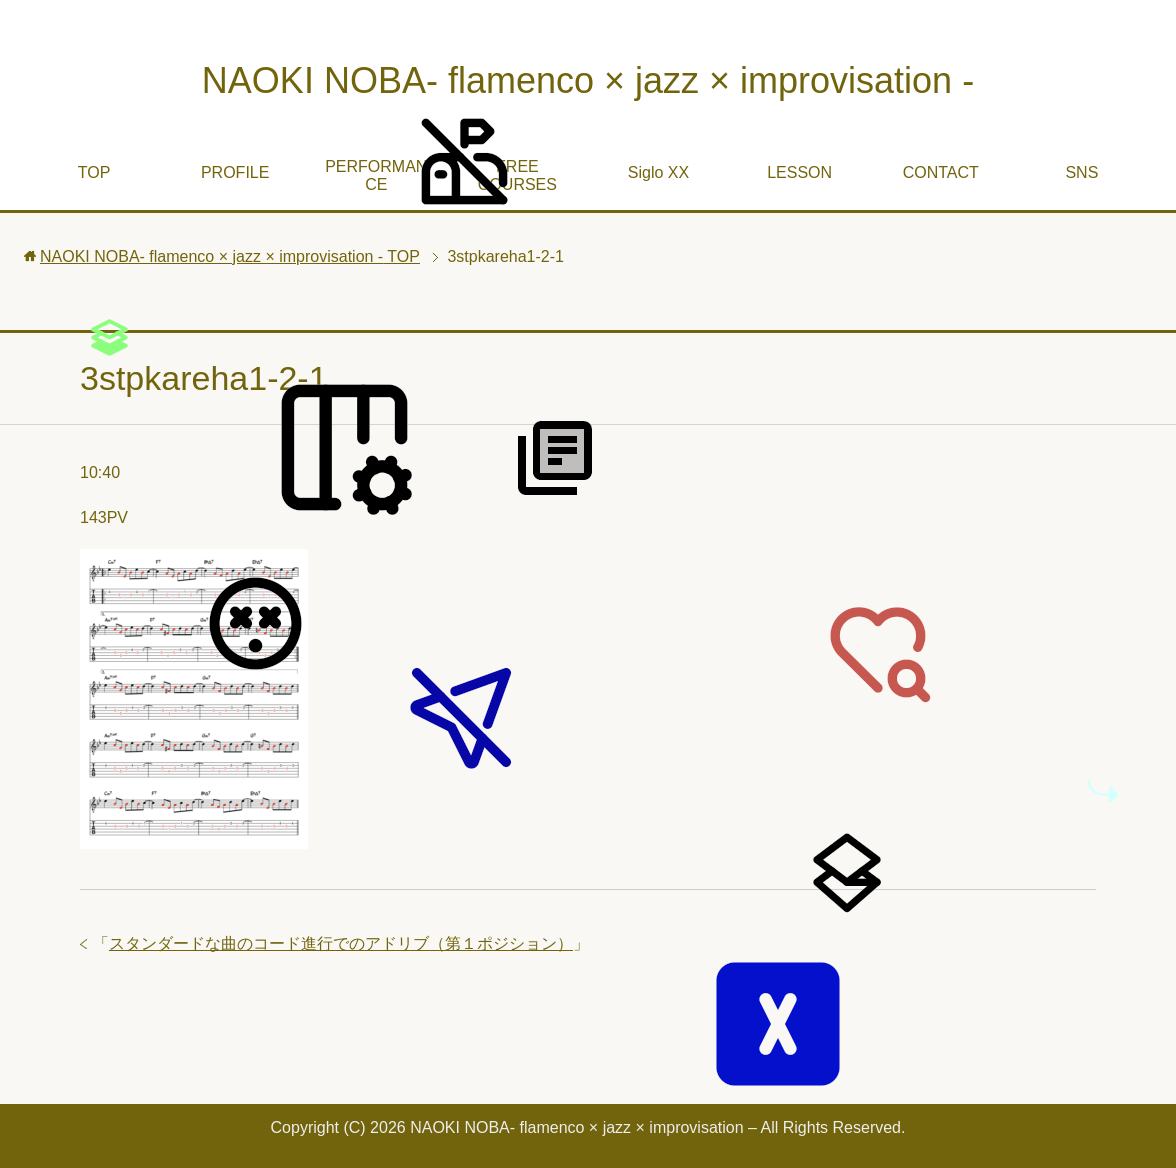  I want to click on search your liked or favorited items, so click(878, 650).